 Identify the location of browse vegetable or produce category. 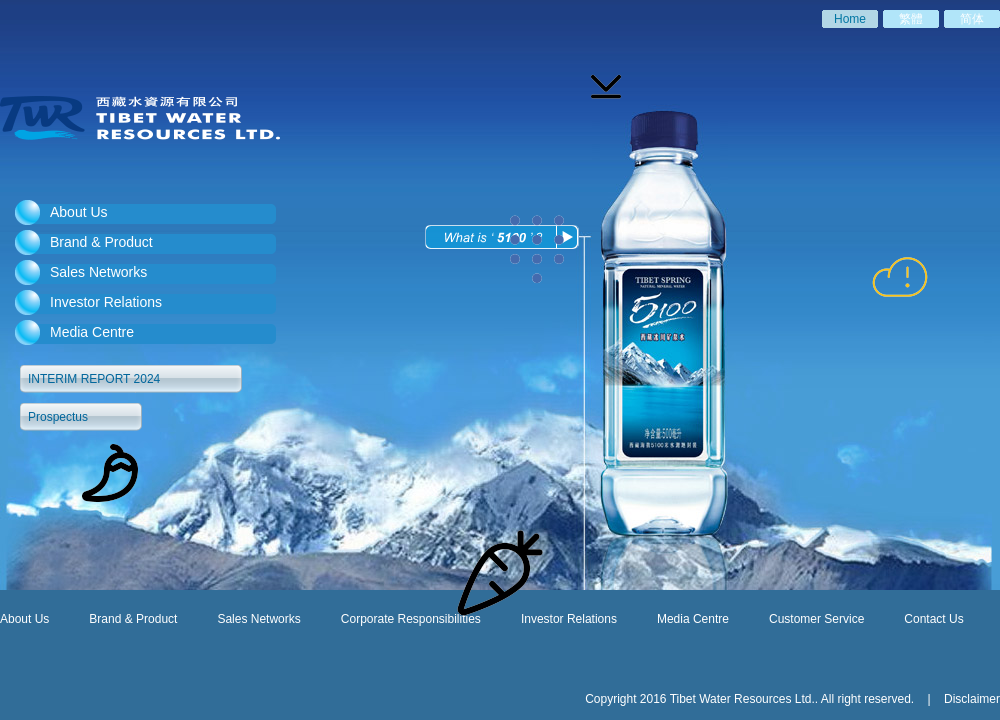
(498, 574).